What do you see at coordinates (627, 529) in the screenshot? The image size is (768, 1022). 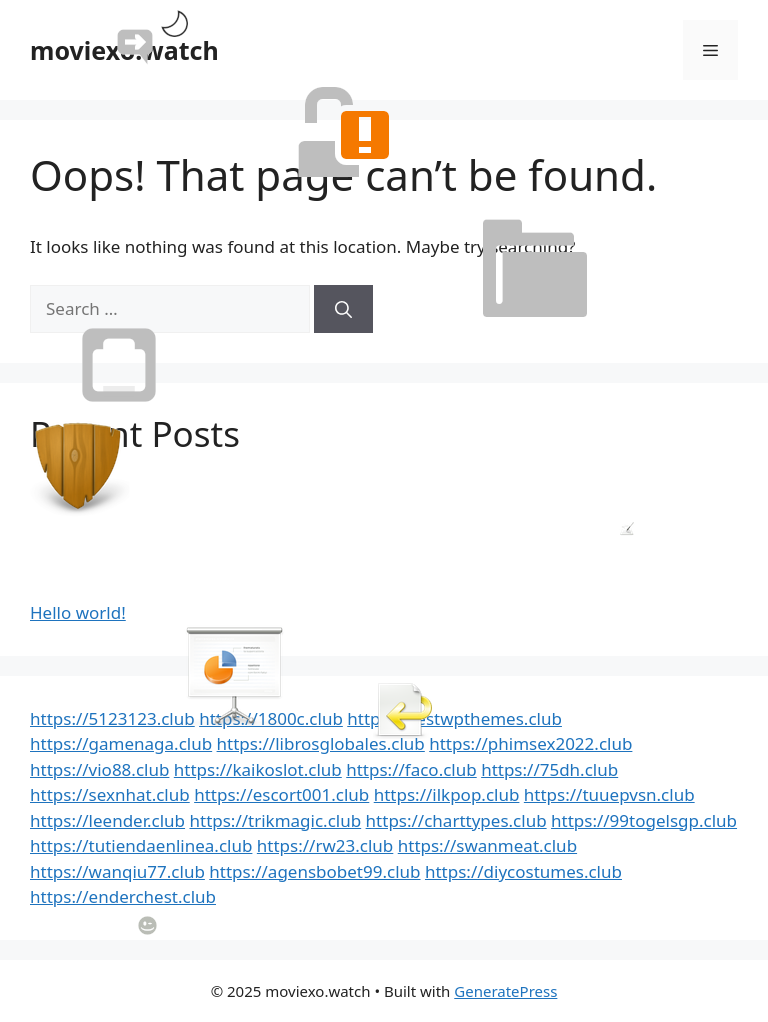 I see `connect a drawing tablet or stylus input device` at bounding box center [627, 529].